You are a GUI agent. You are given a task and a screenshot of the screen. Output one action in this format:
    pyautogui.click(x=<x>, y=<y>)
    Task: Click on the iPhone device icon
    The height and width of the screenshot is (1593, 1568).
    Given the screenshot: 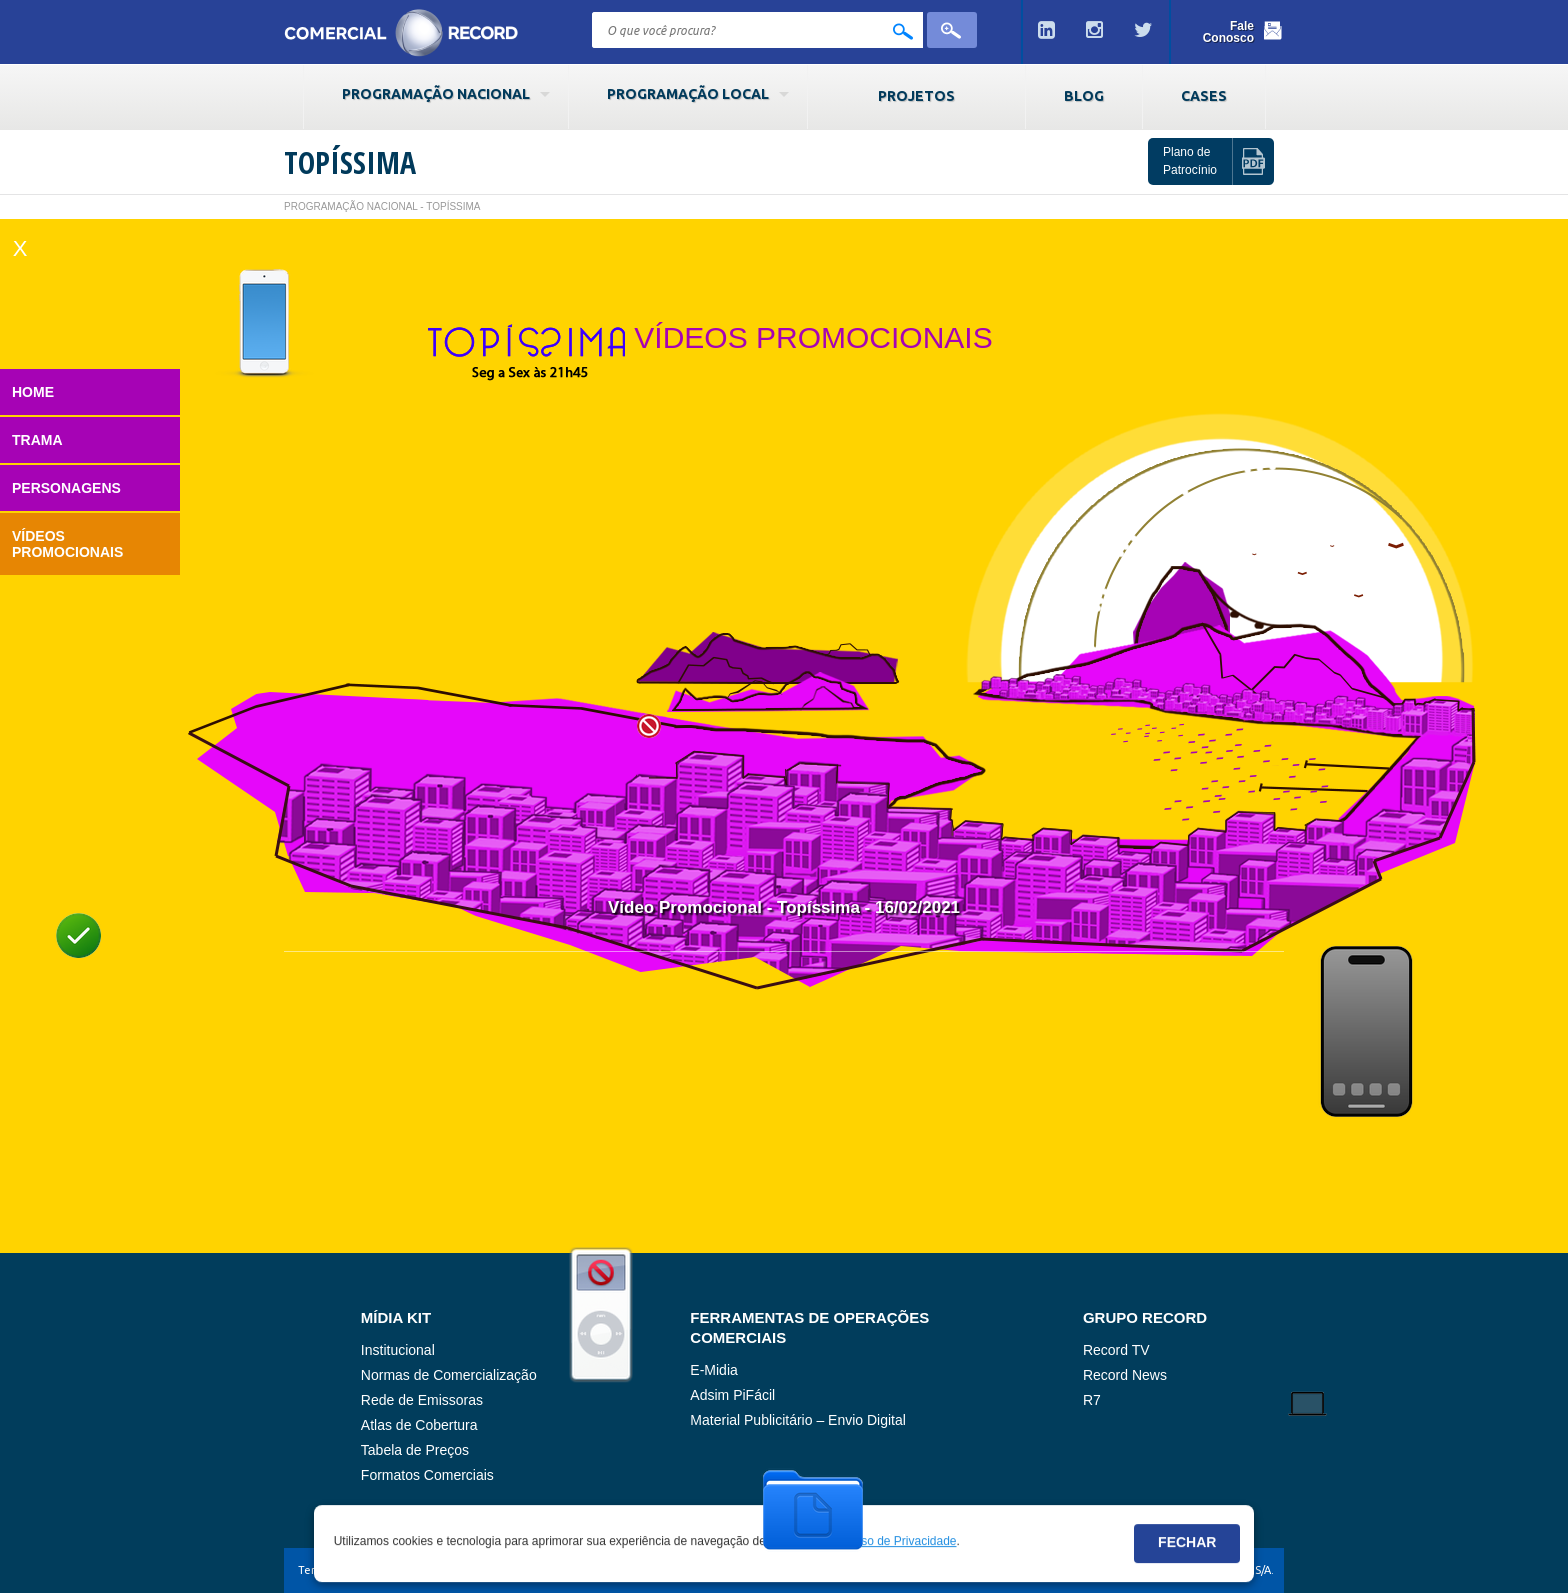 What is the action you would take?
    pyautogui.click(x=1366, y=1031)
    